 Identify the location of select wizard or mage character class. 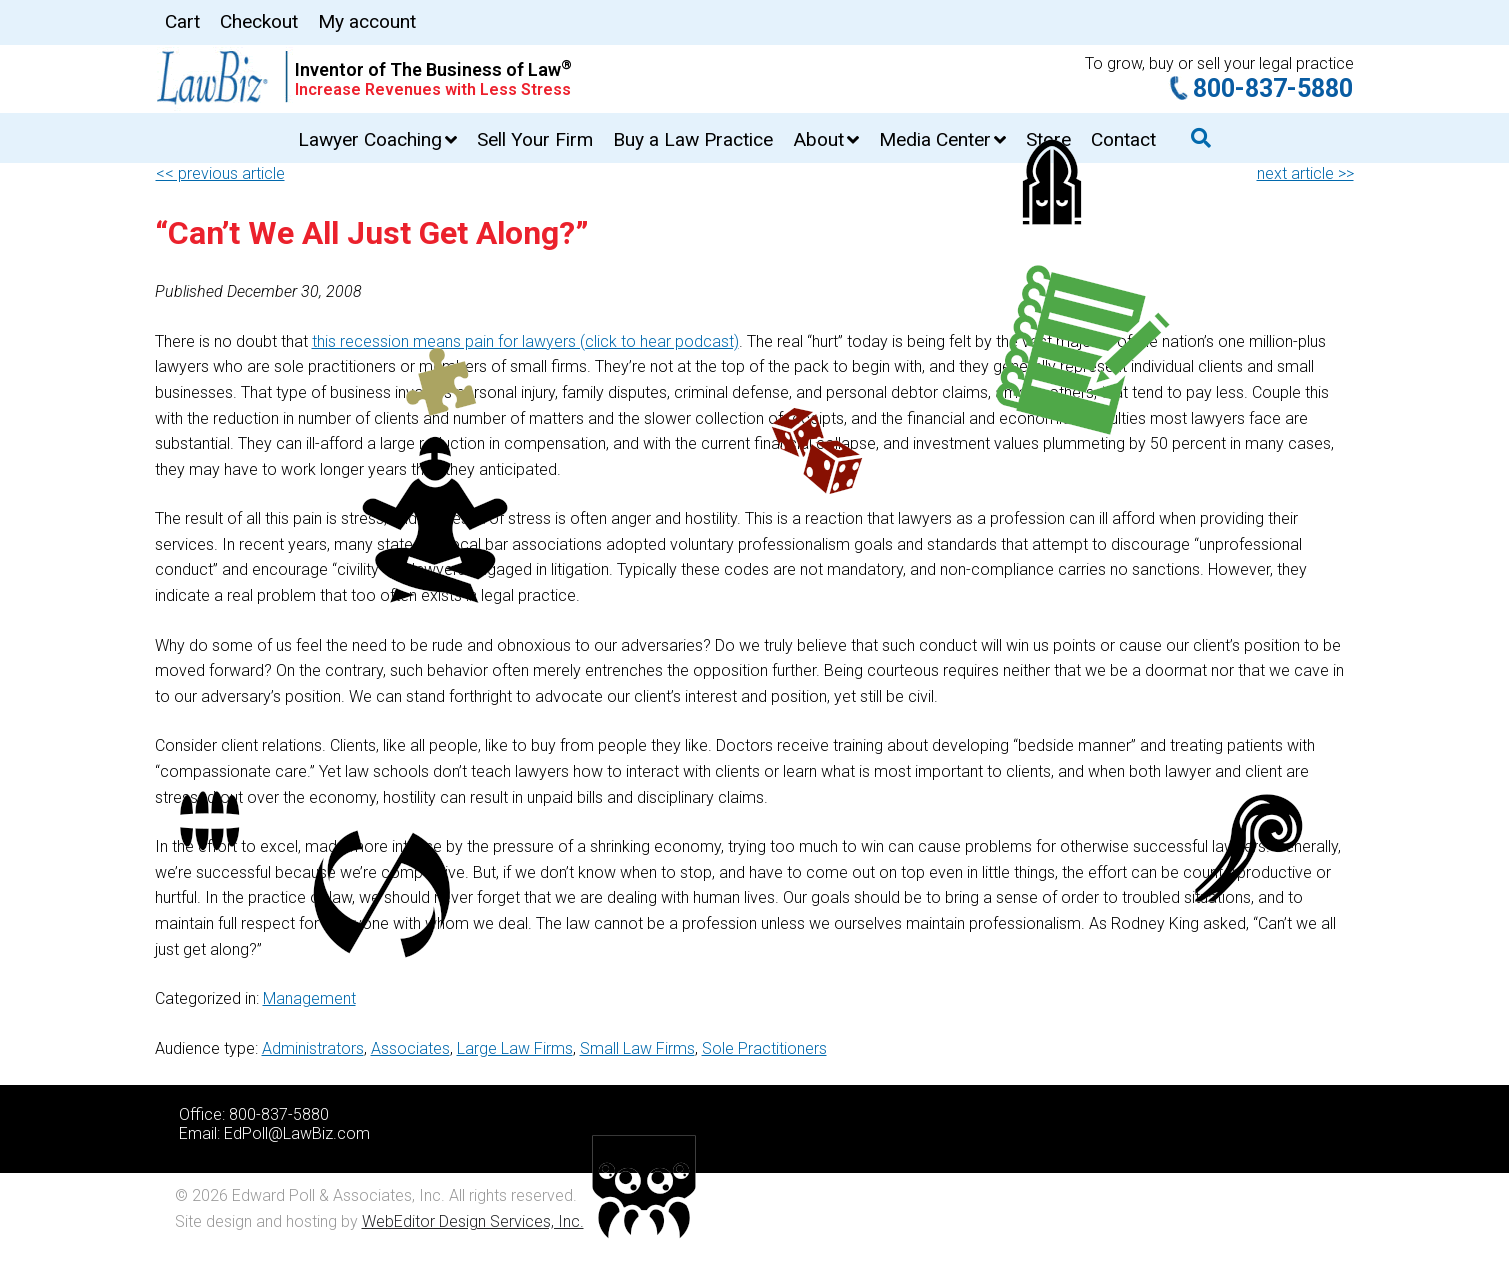
(1249, 848).